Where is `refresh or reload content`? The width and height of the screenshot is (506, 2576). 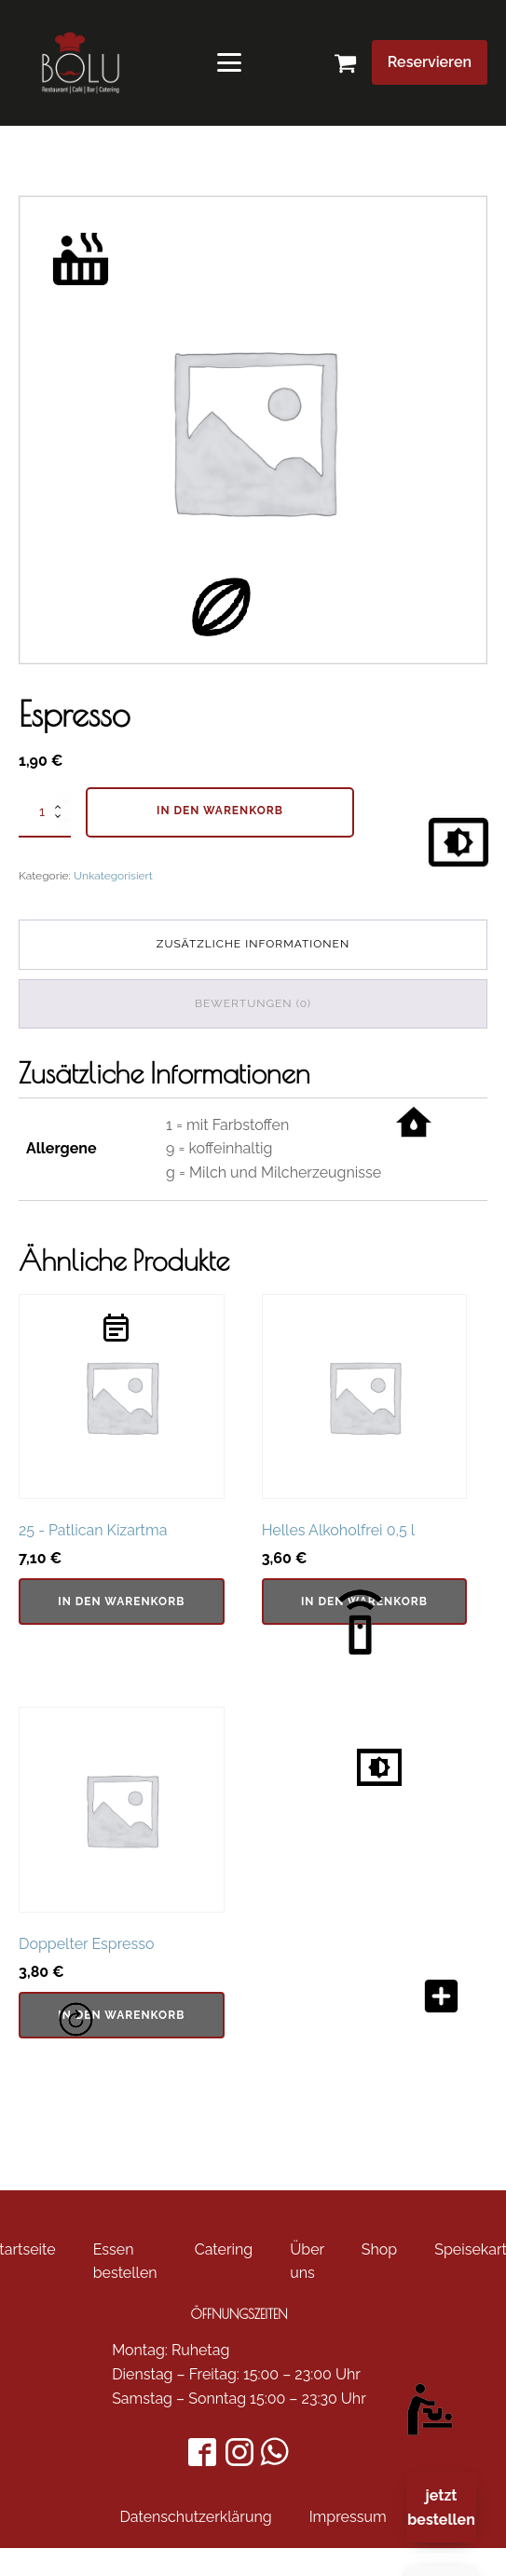 refresh or reload content is located at coordinates (75, 2019).